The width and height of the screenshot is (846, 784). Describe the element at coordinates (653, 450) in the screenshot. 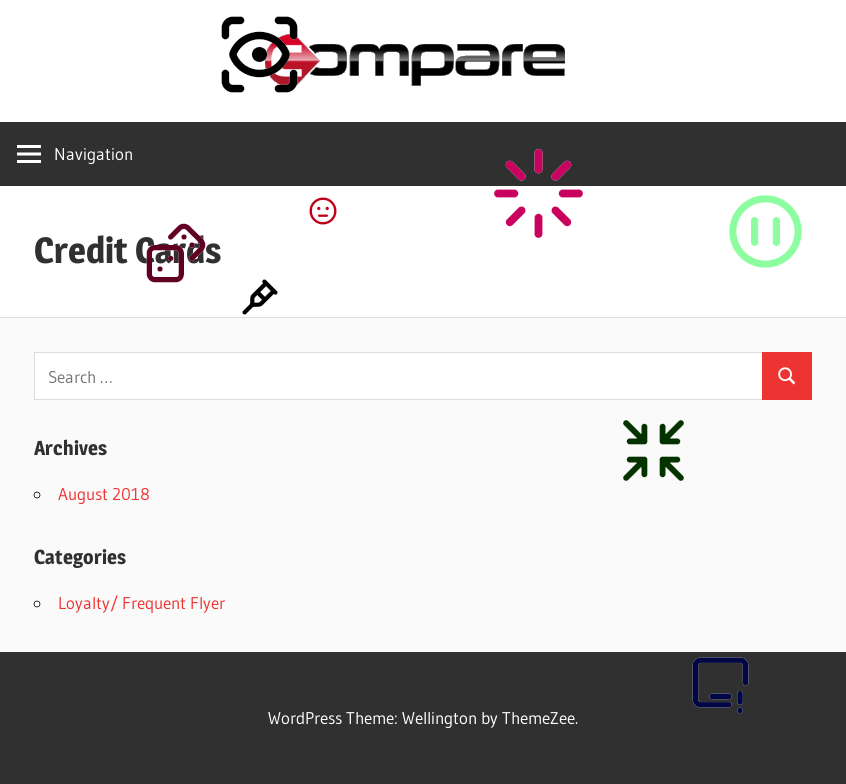

I see `minimize or reduce window size` at that location.